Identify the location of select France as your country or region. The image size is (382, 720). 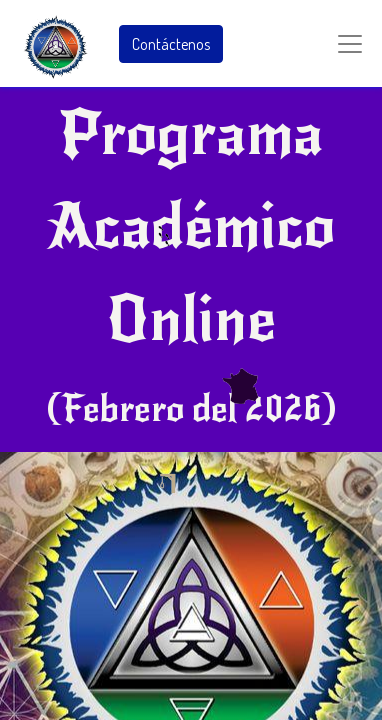
(240, 386).